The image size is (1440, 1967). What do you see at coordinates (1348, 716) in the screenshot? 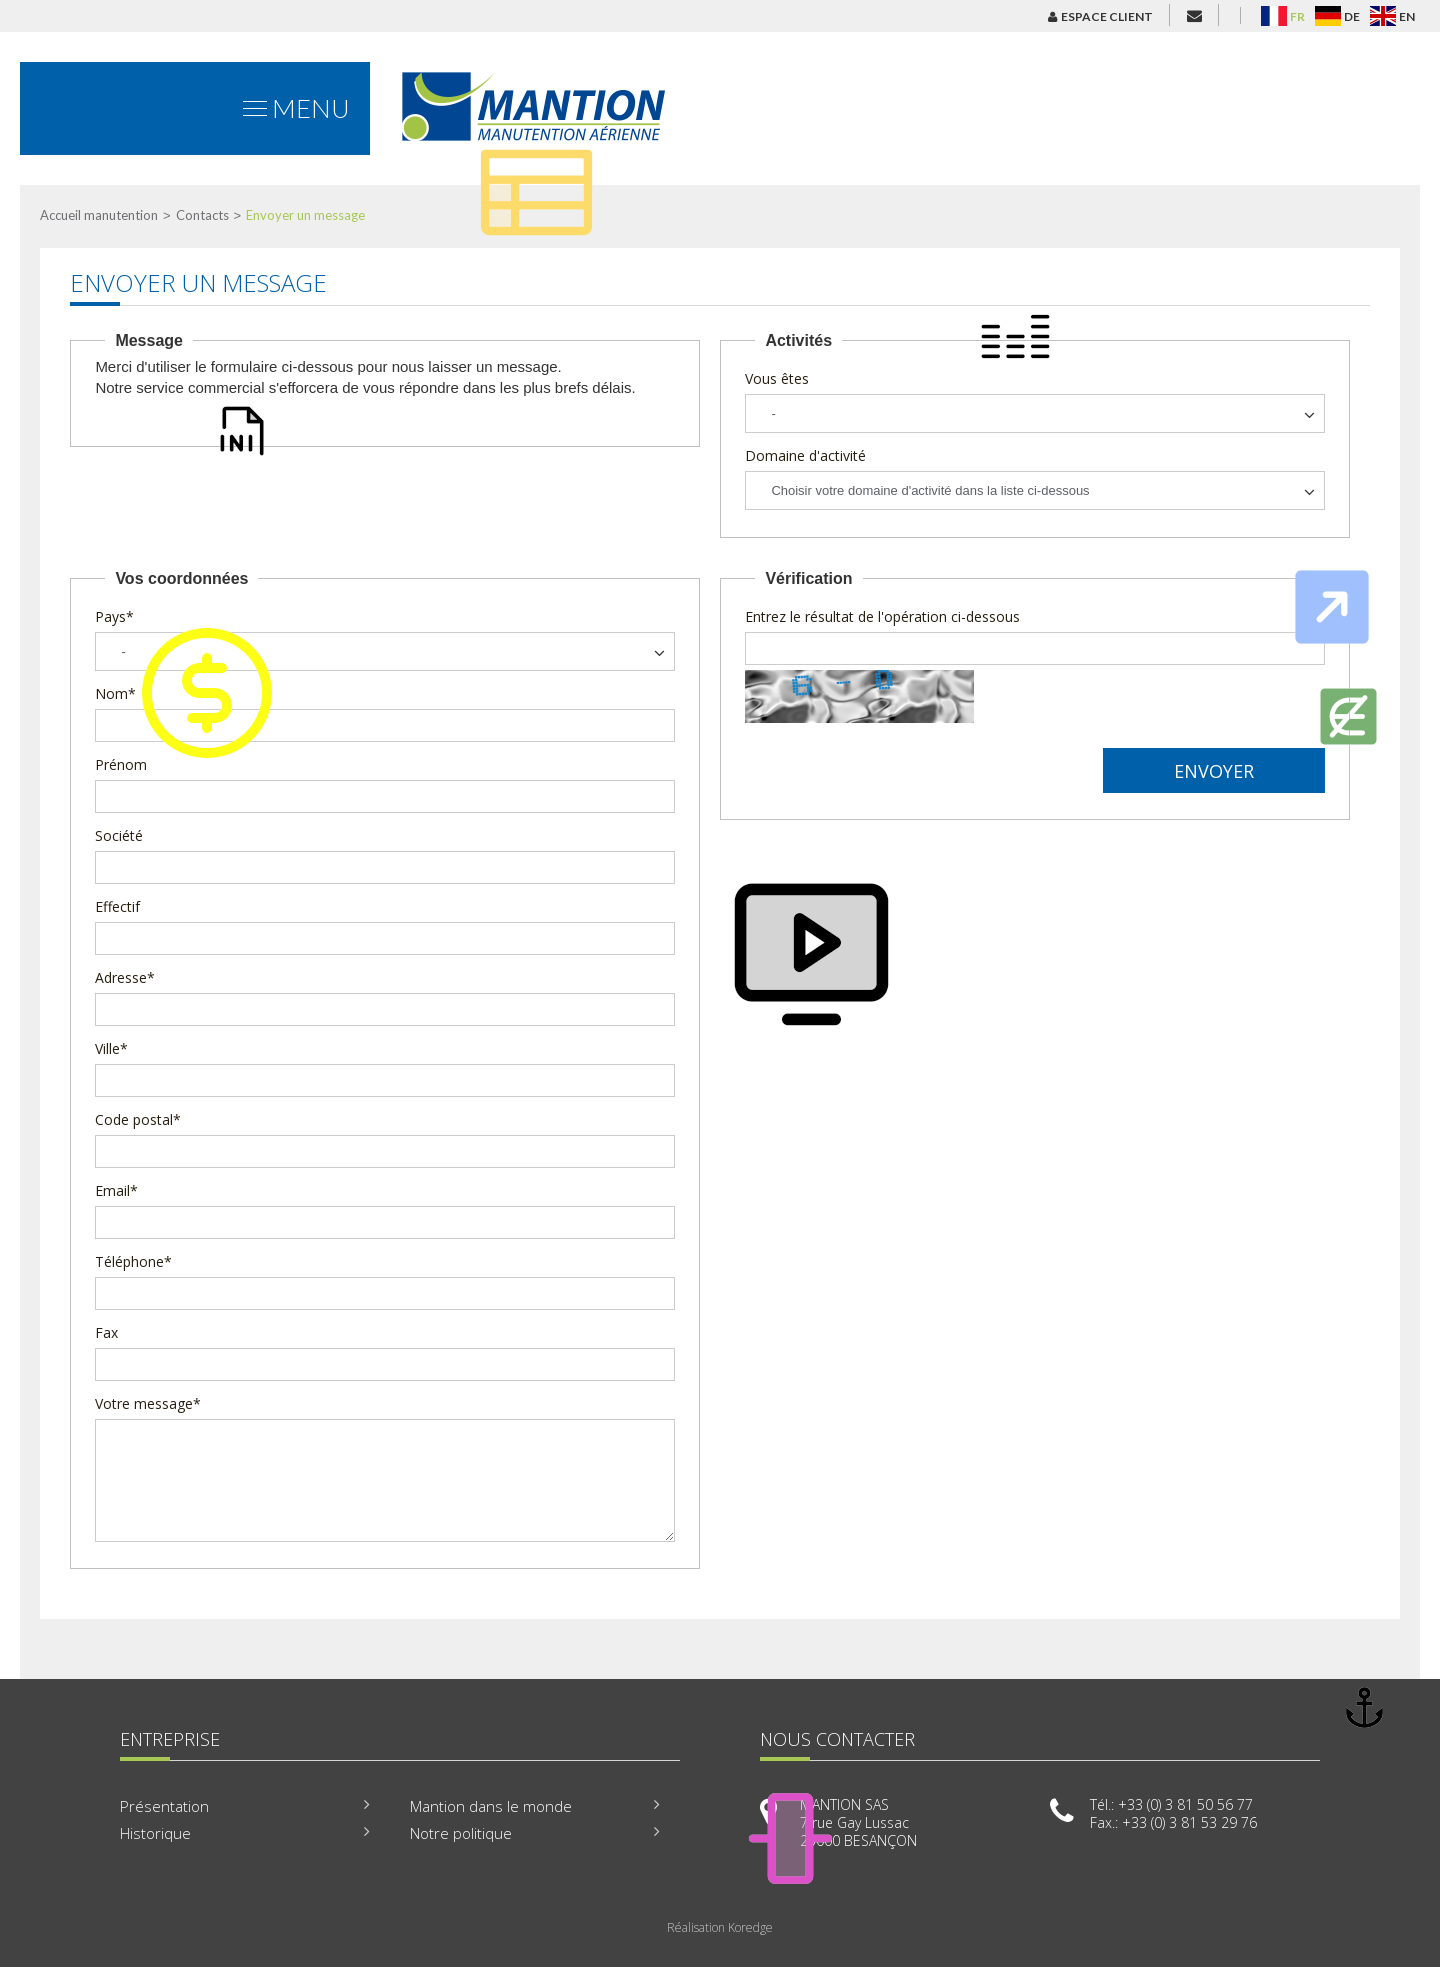
I see `indicates item is not part of a set or group` at bounding box center [1348, 716].